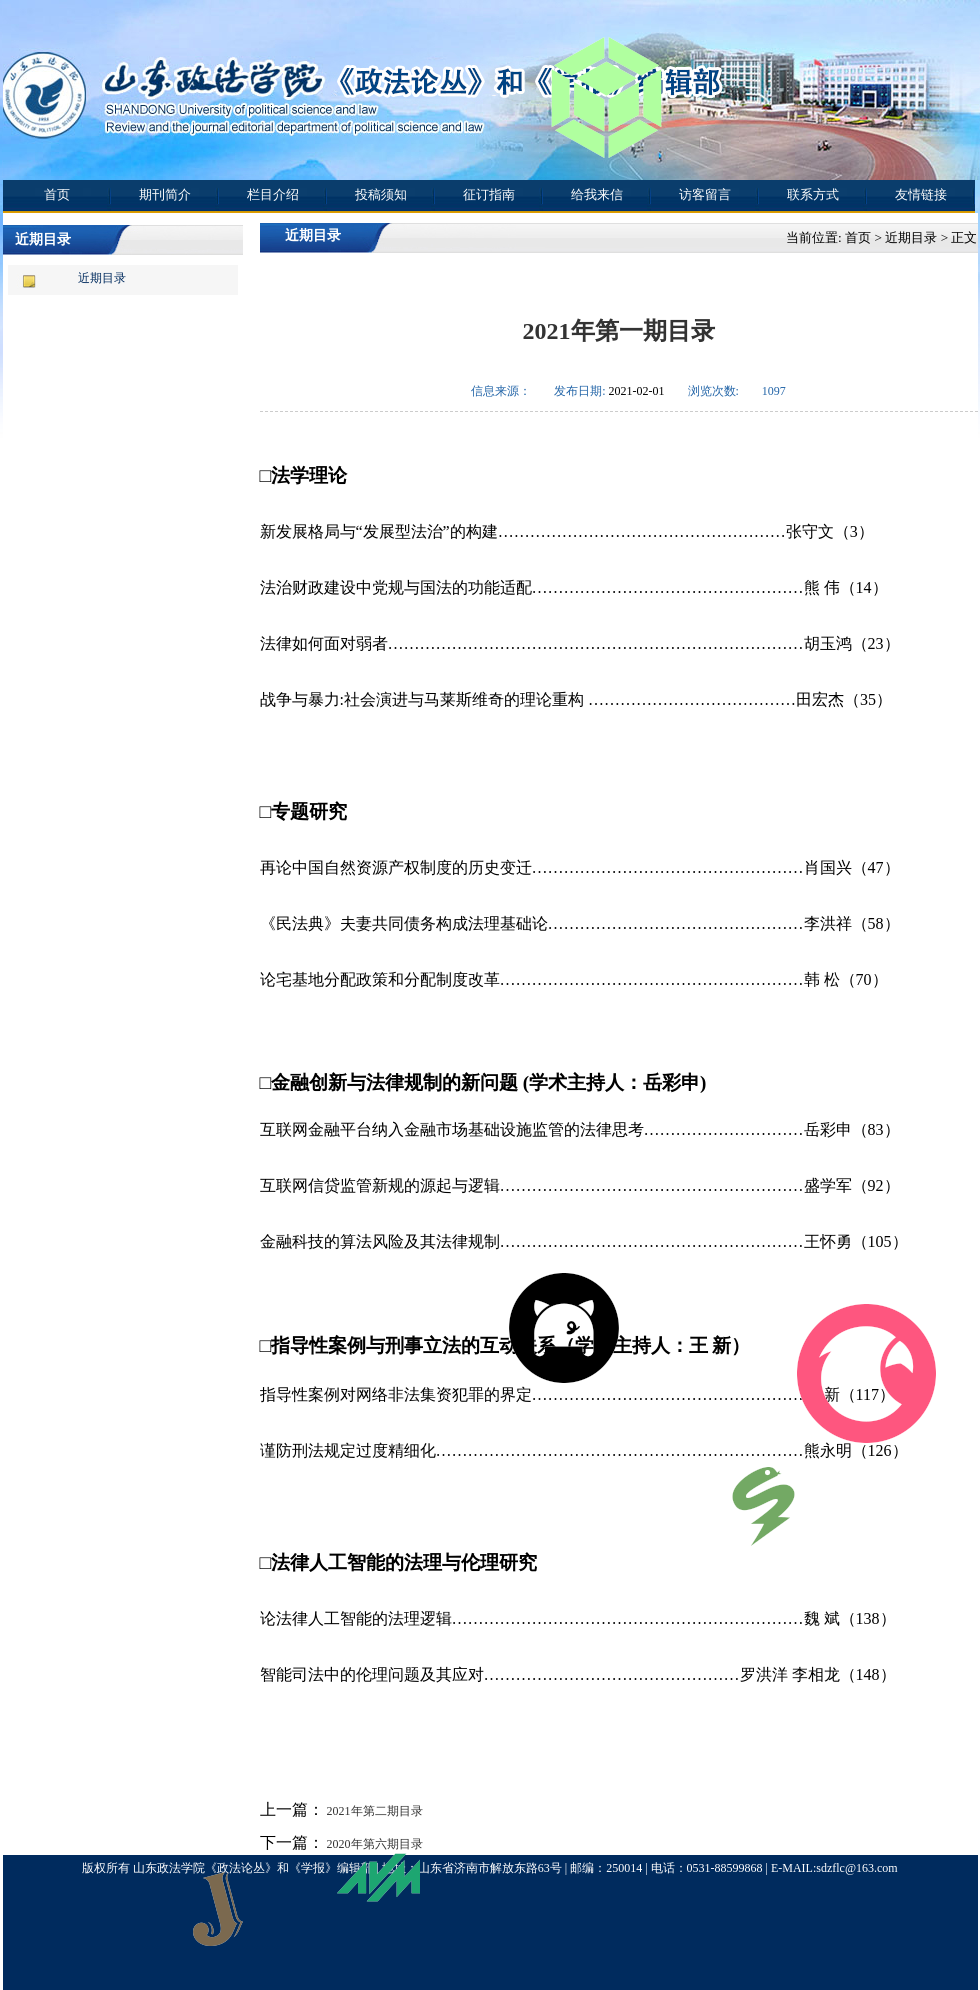  I want to click on webpack module bundler logo, so click(606, 97).